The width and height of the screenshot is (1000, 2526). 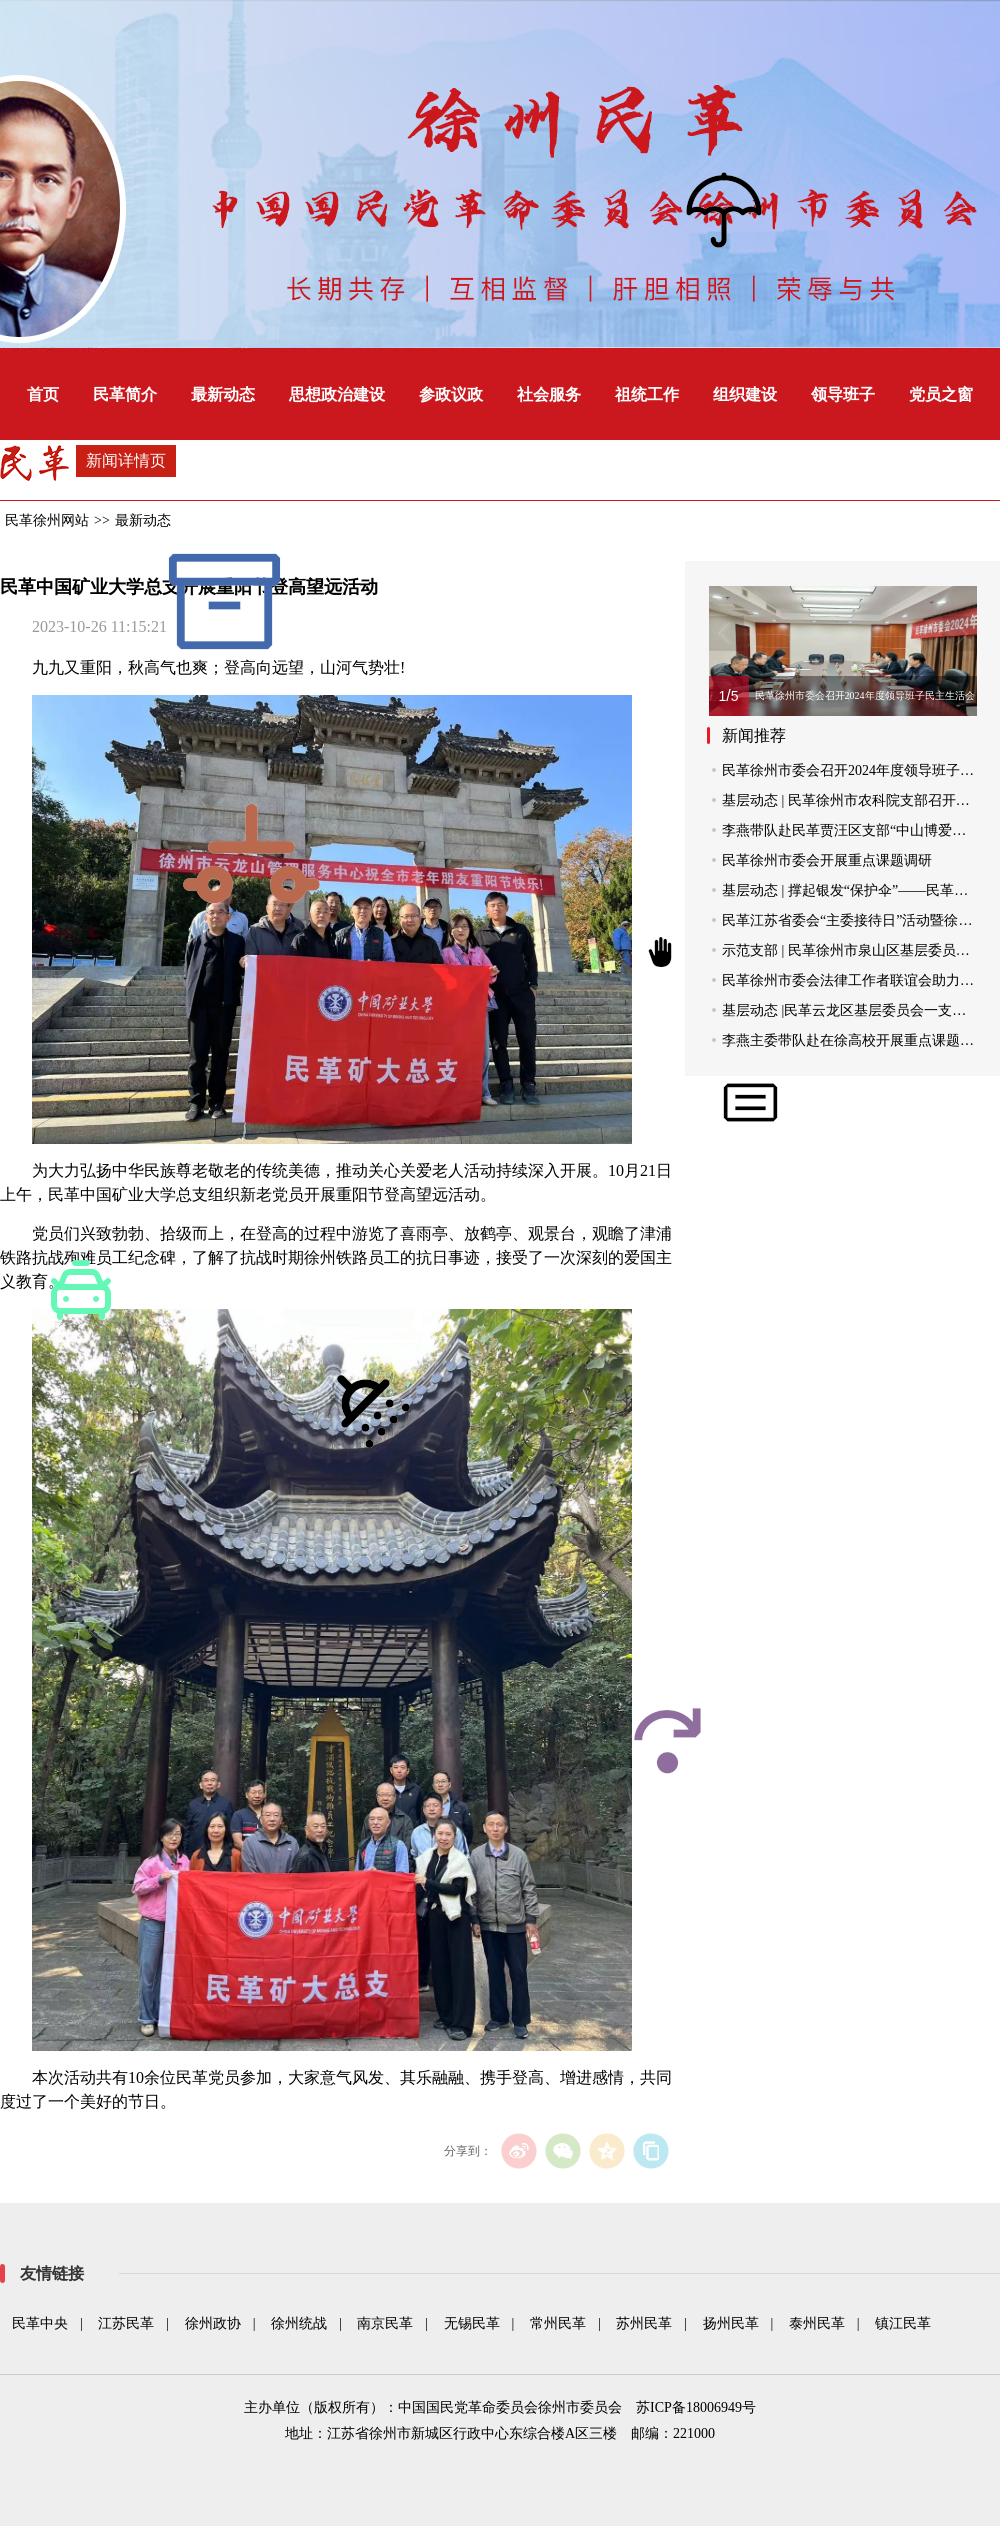 What do you see at coordinates (81, 1293) in the screenshot?
I see `request a taxi or cab ride` at bounding box center [81, 1293].